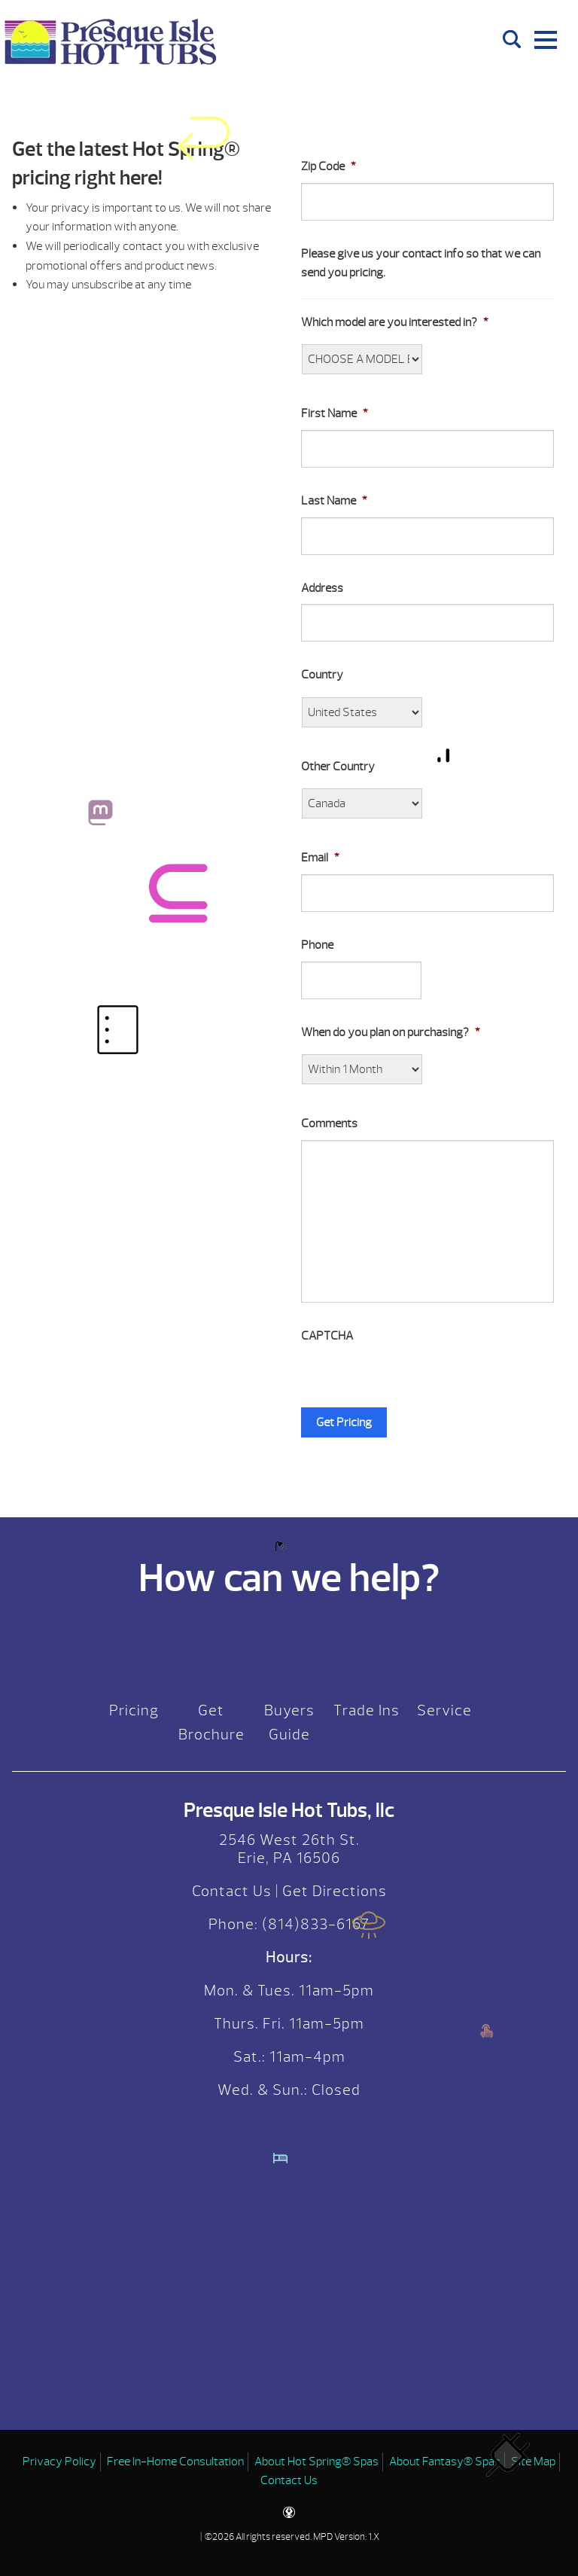  What do you see at coordinates (507, 2456) in the screenshot?
I see `connect to a power source` at bounding box center [507, 2456].